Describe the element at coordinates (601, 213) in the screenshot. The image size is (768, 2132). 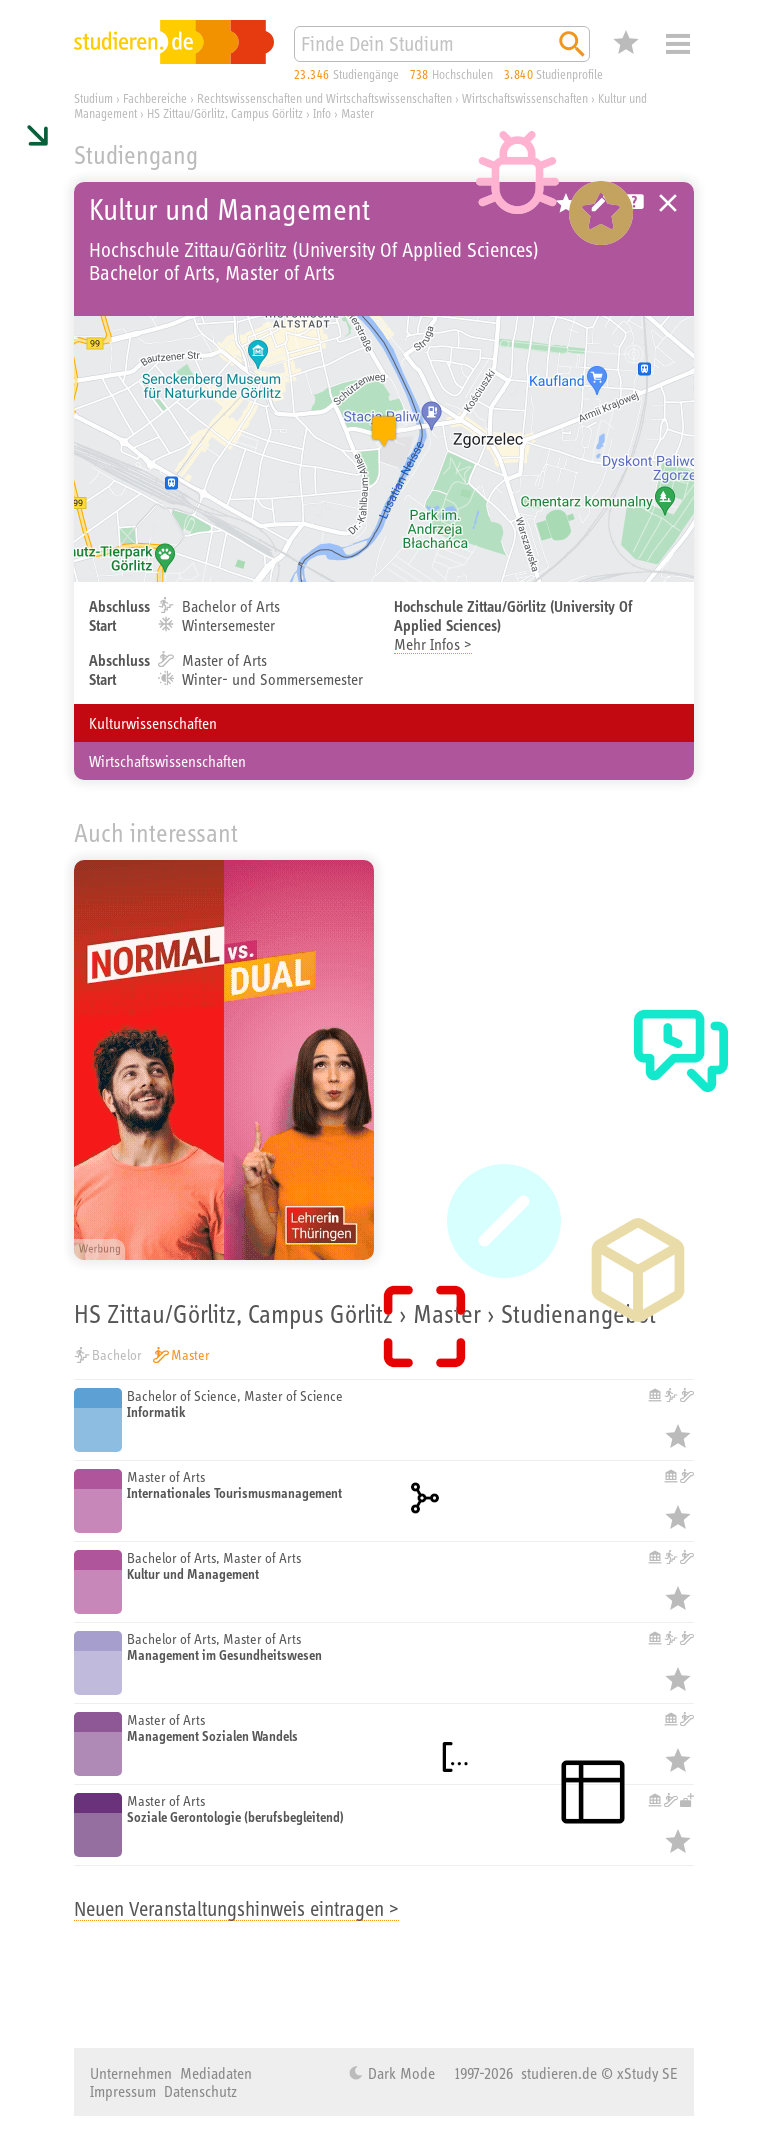
I see `star or favorite an item in your feed` at that location.